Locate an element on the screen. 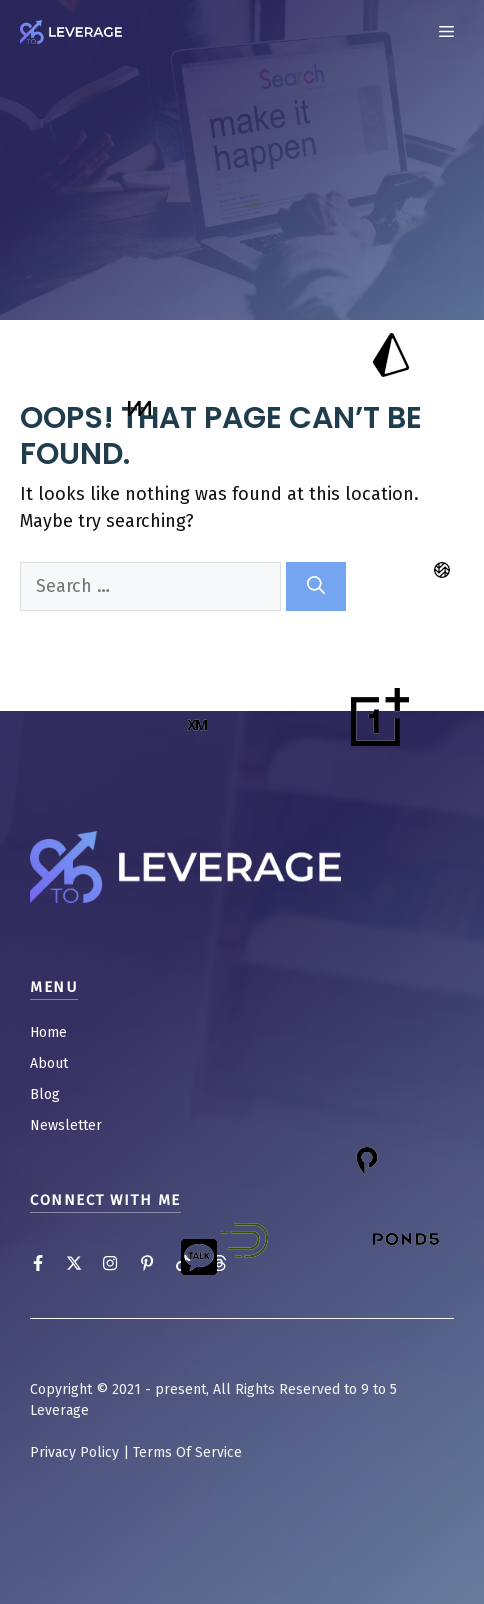 The image size is (484, 1604). visit pond5 stock media marketplace is located at coordinates (406, 1239).